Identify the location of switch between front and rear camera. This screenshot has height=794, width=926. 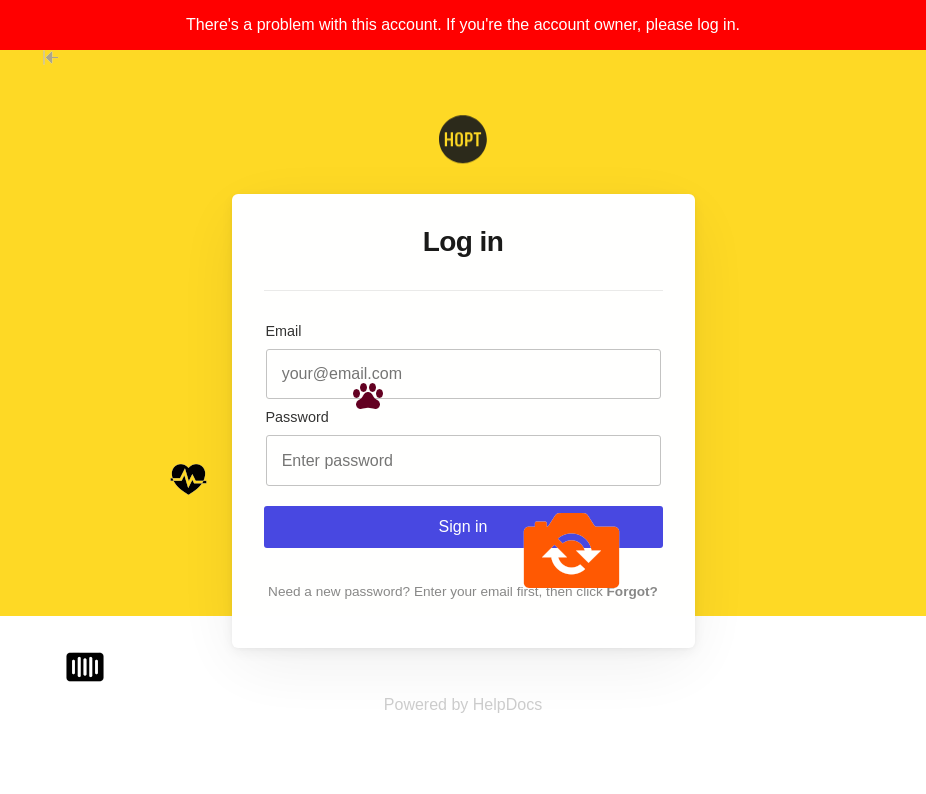
(571, 550).